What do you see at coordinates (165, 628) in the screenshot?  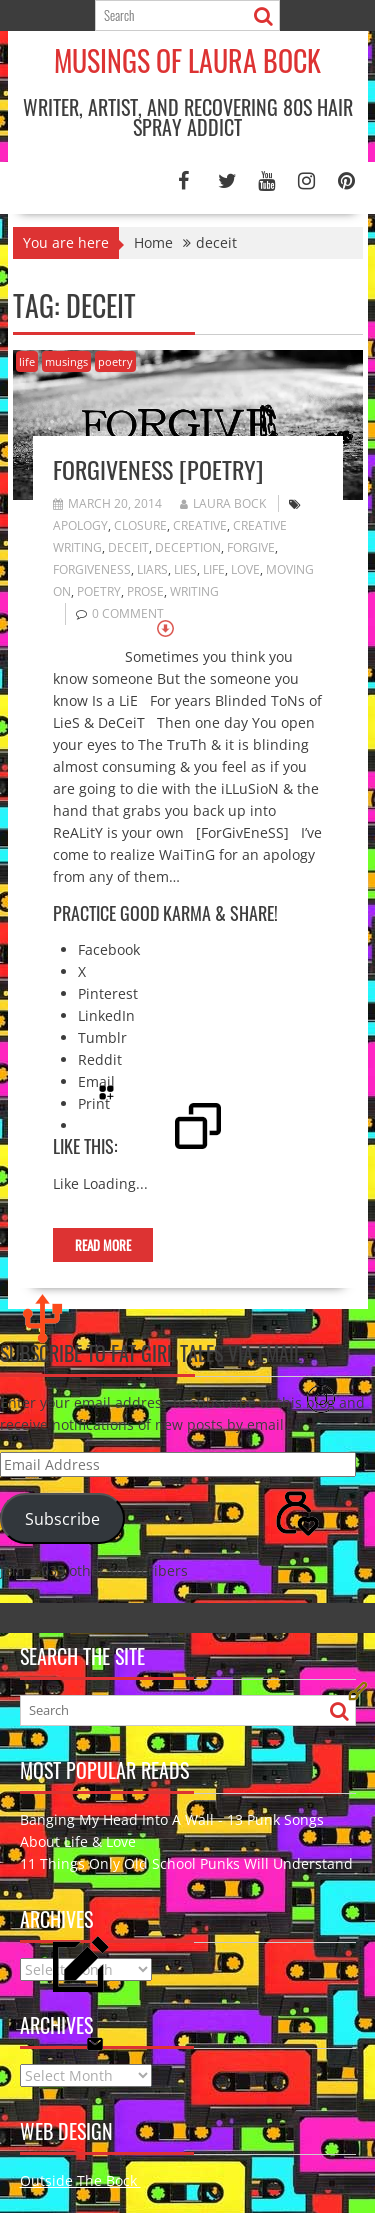 I see `download a file or content` at bounding box center [165, 628].